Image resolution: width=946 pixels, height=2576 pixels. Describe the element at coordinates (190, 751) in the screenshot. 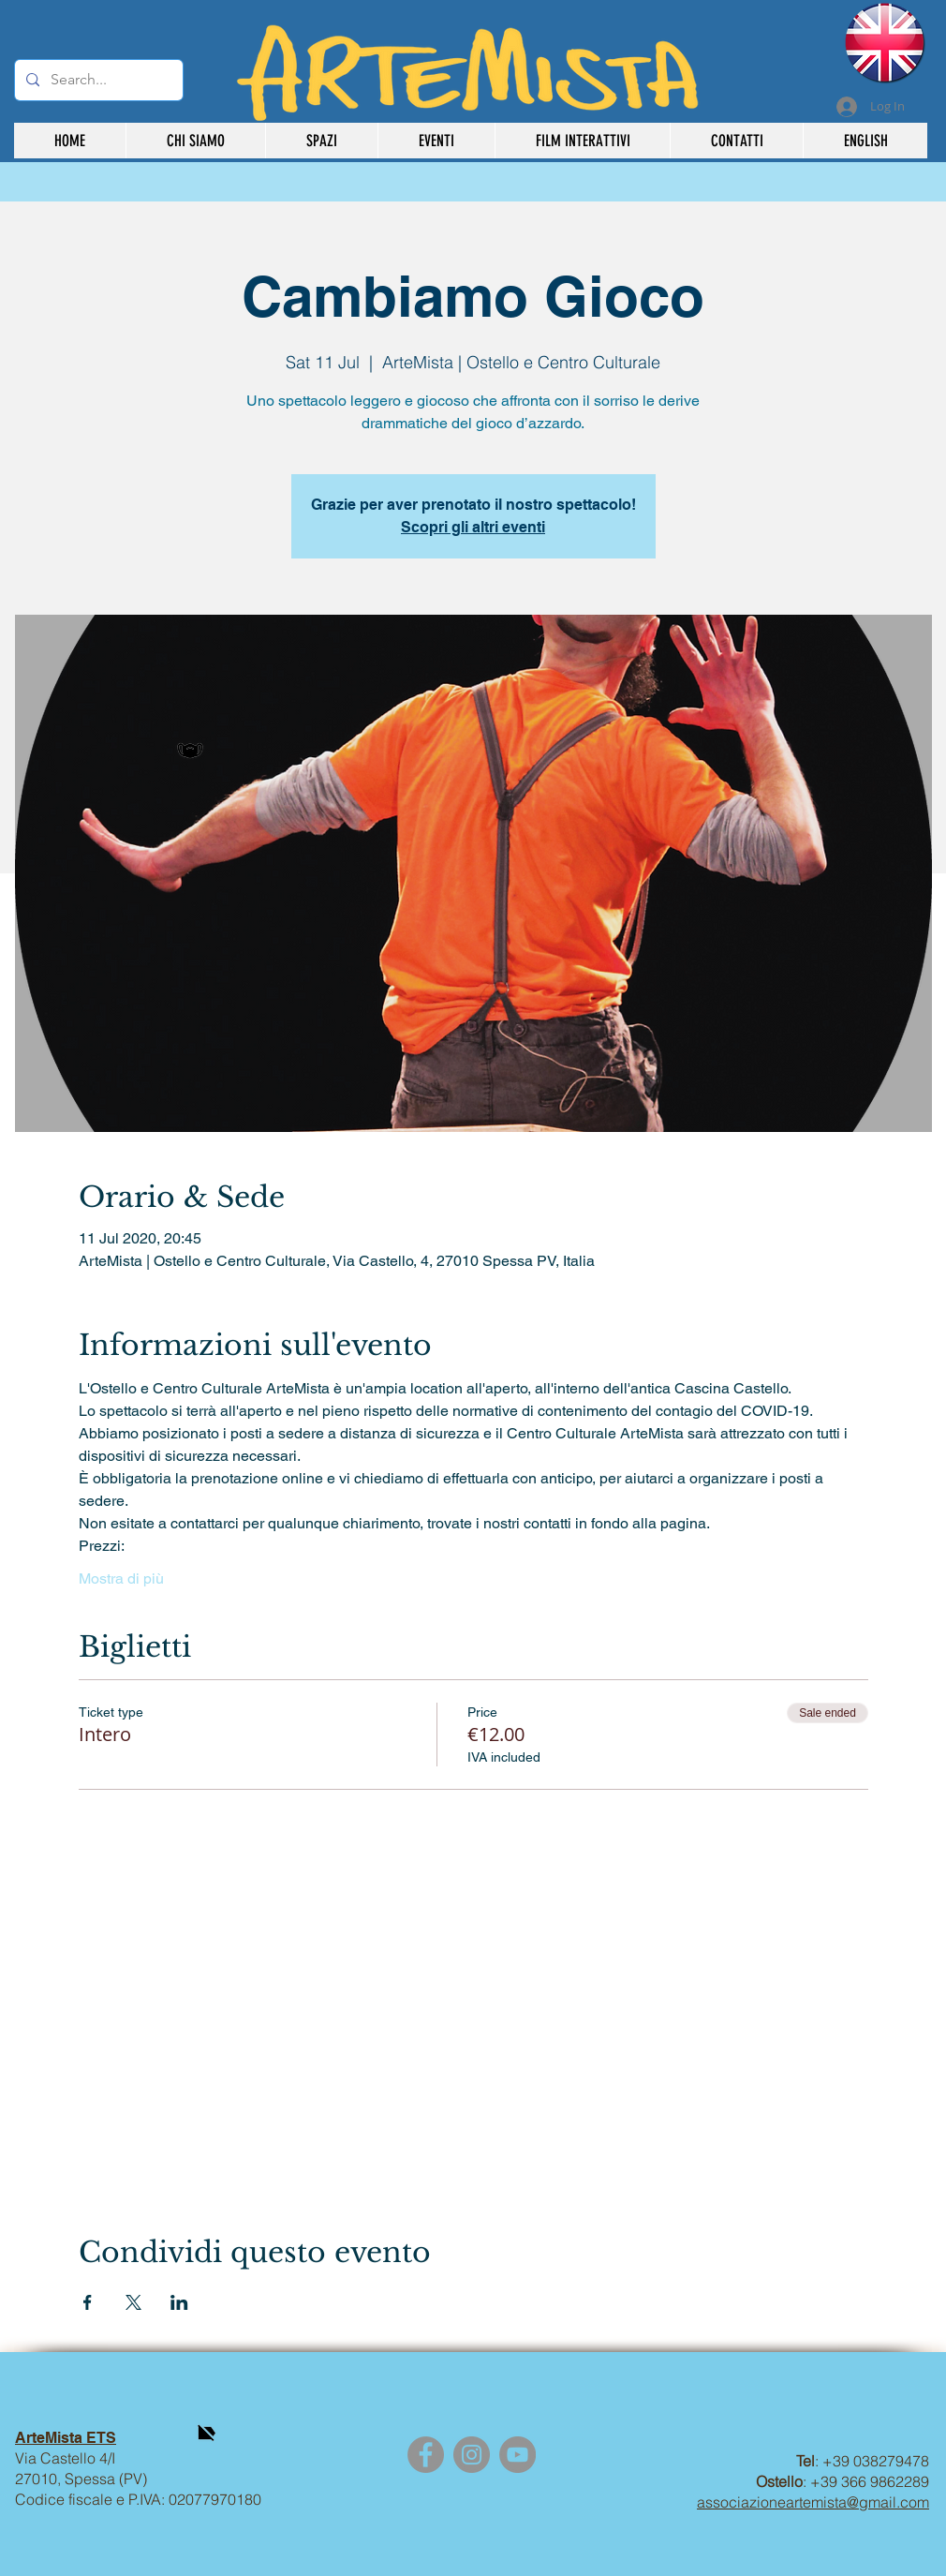

I see `indicates mask required or health safety guidelines` at that location.